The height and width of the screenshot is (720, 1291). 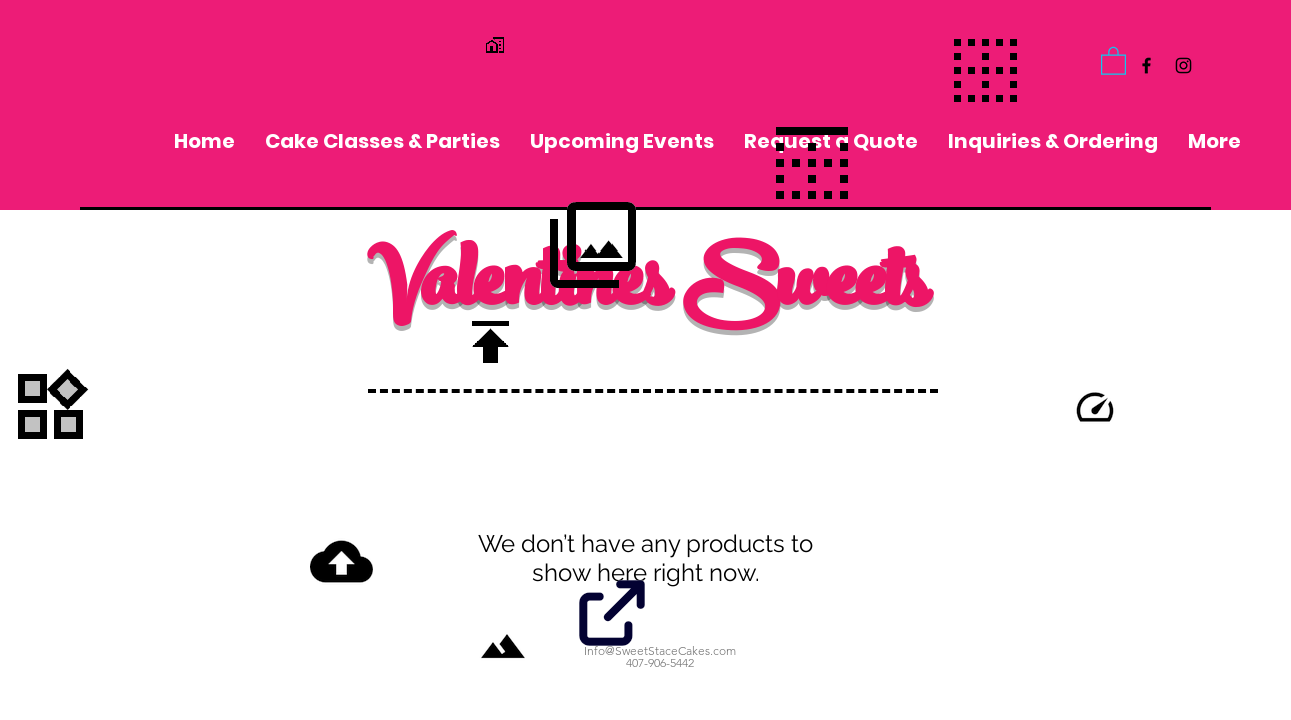 I want to click on view landscape or nature photos, so click(x=503, y=646).